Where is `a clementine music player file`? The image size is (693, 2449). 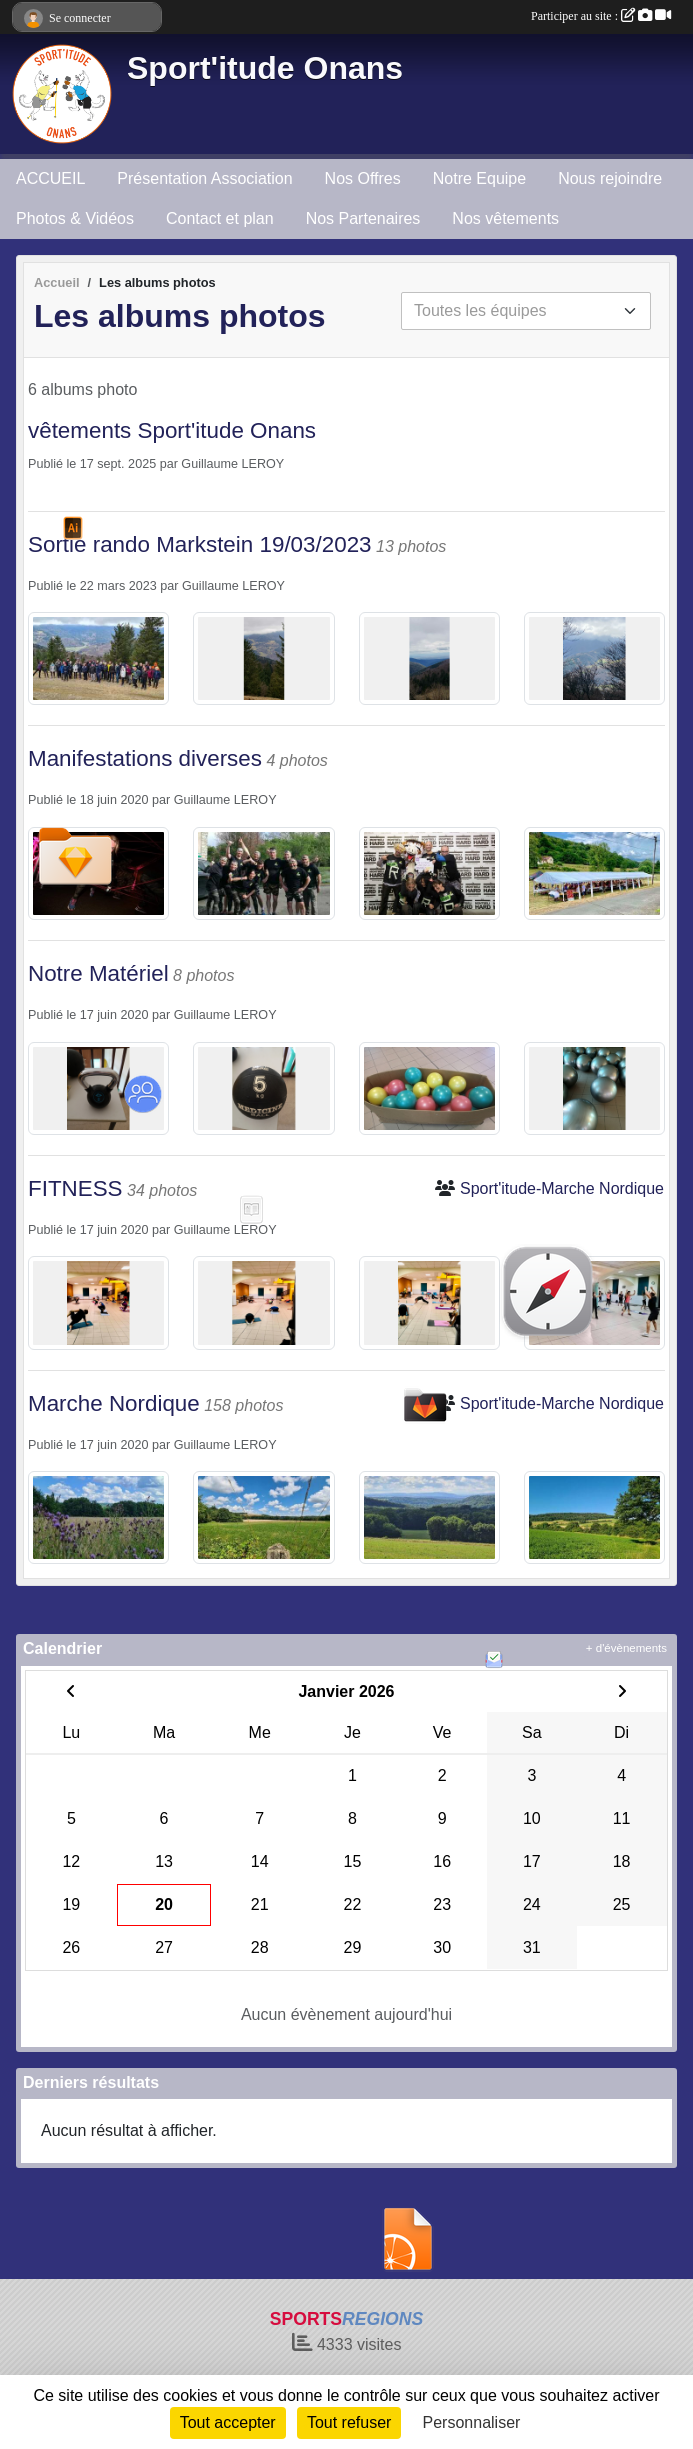 a clementine music player file is located at coordinates (408, 2240).